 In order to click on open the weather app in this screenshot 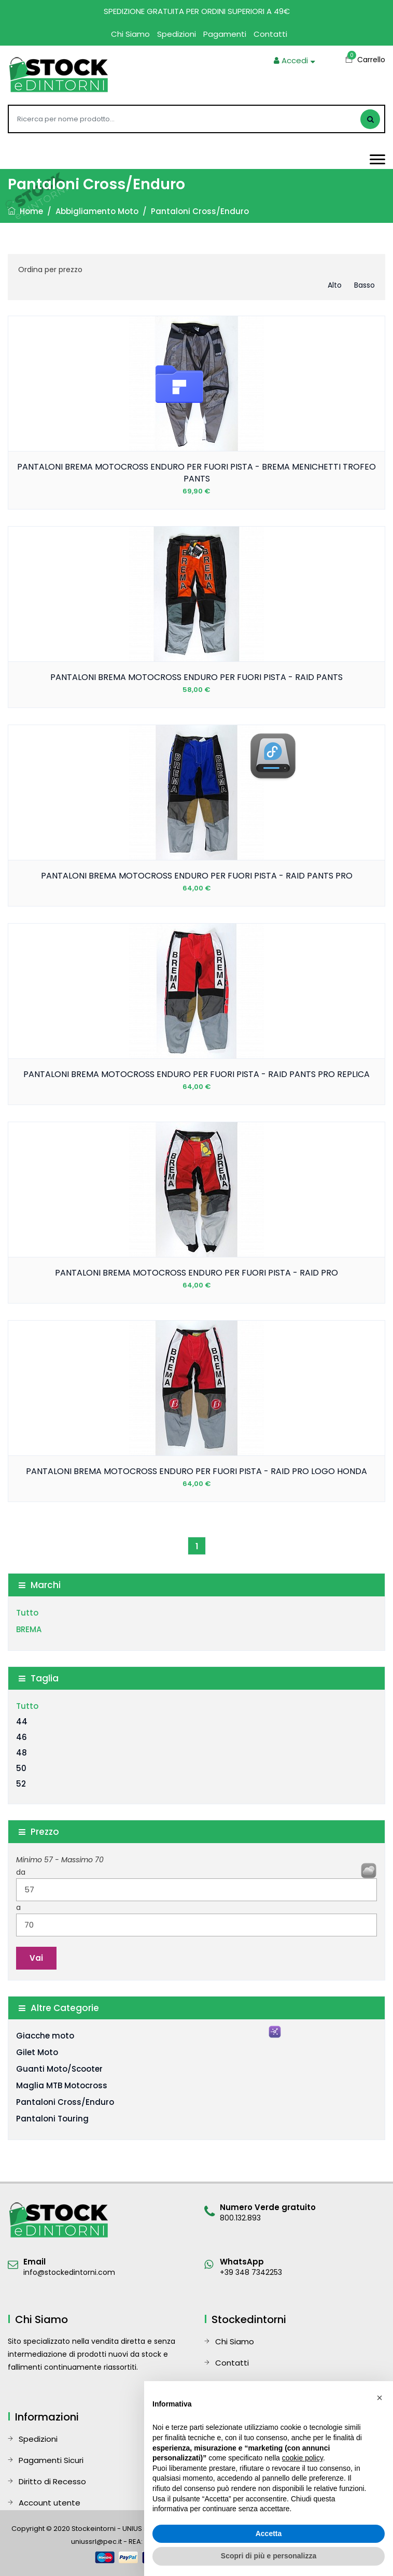, I will do `click(369, 1871)`.